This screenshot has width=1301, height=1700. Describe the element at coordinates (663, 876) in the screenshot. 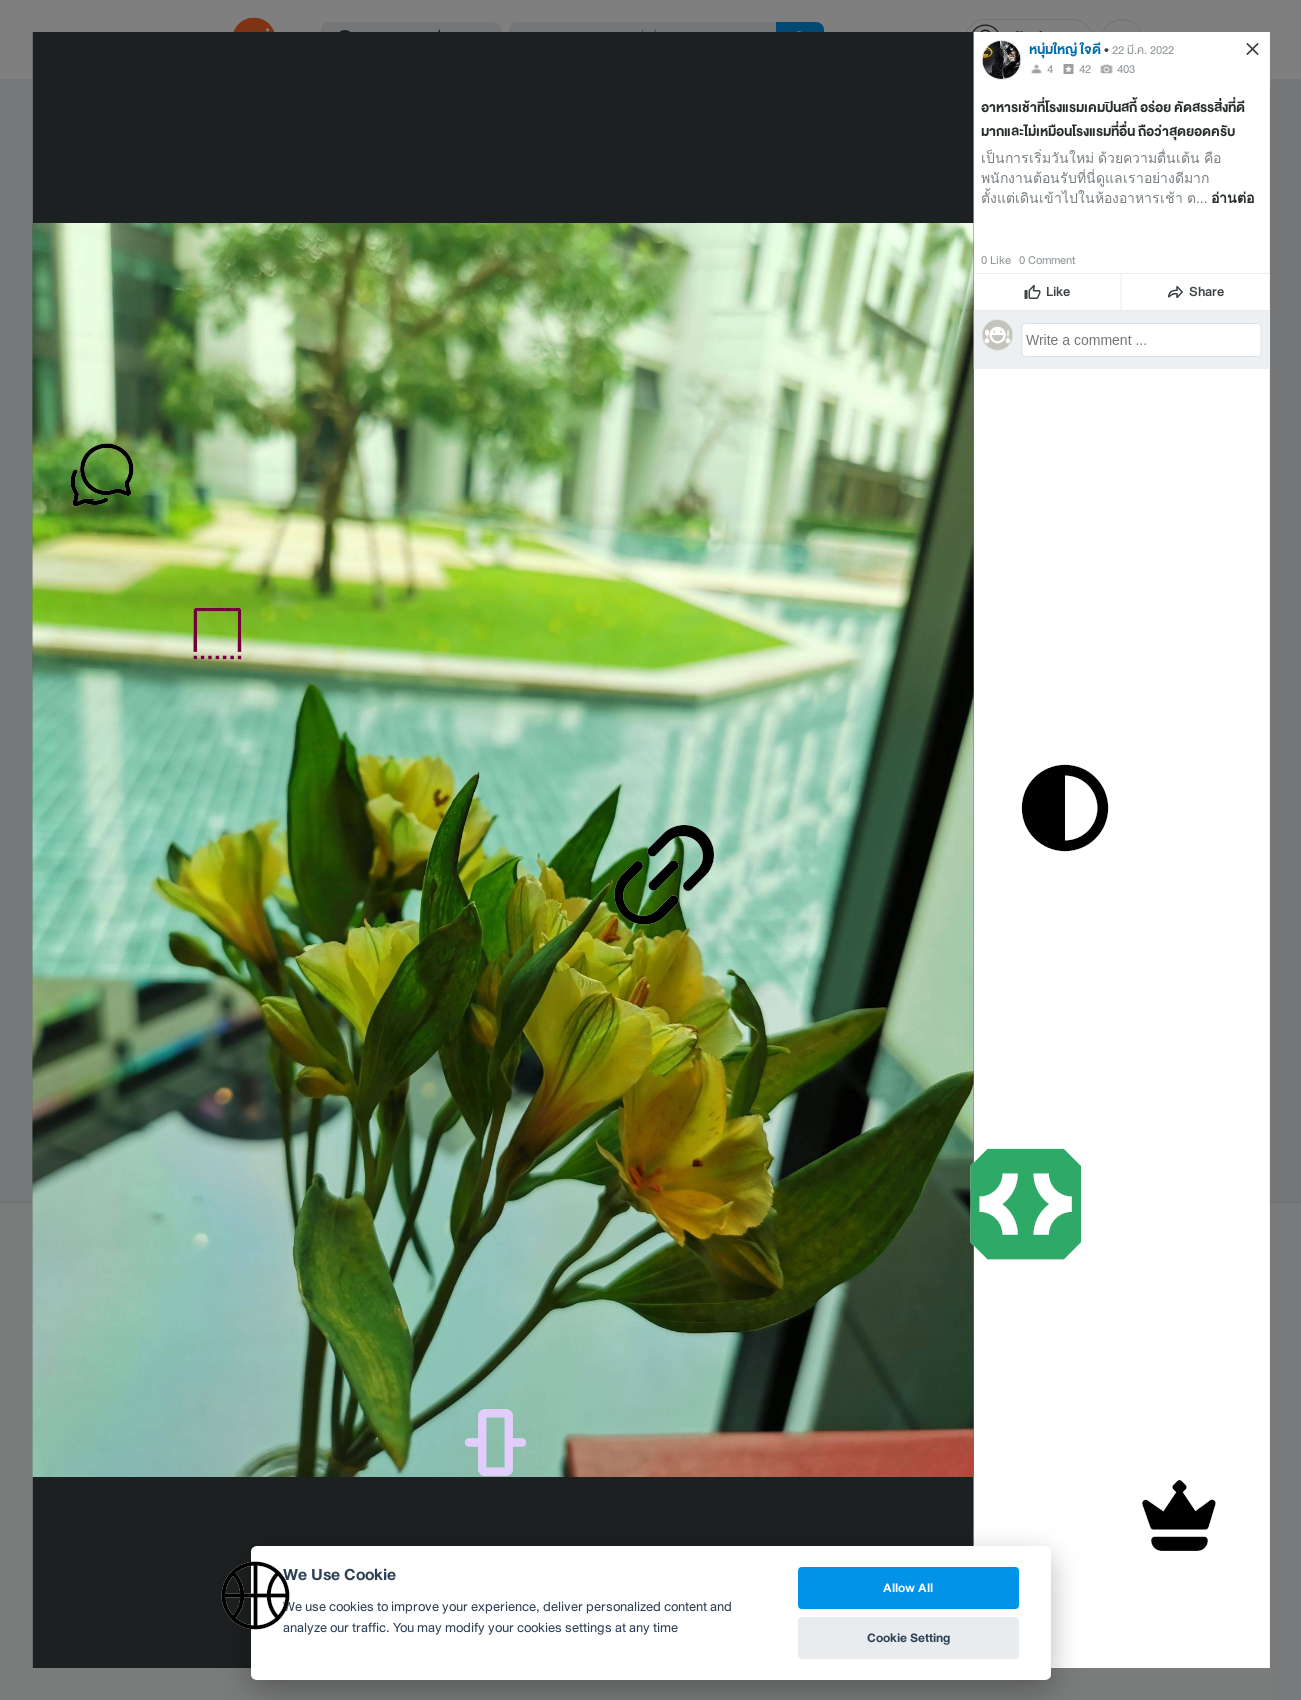

I see `copy or share a link` at that location.